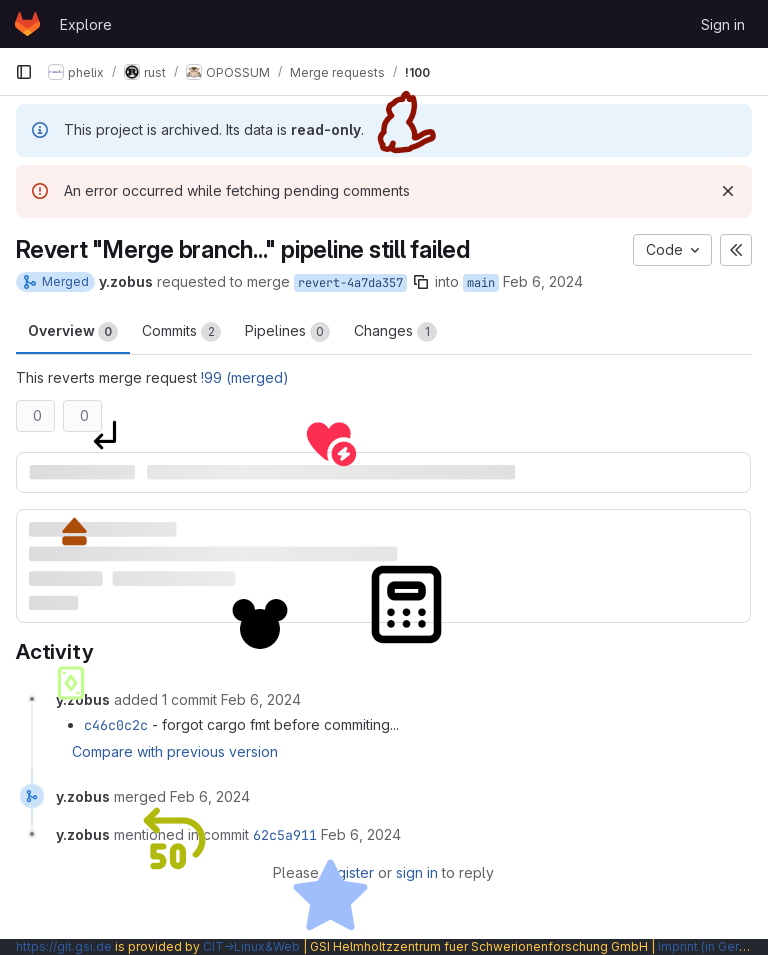 The height and width of the screenshot is (955, 768). What do you see at coordinates (330, 896) in the screenshot?
I see `add to favorites` at bounding box center [330, 896].